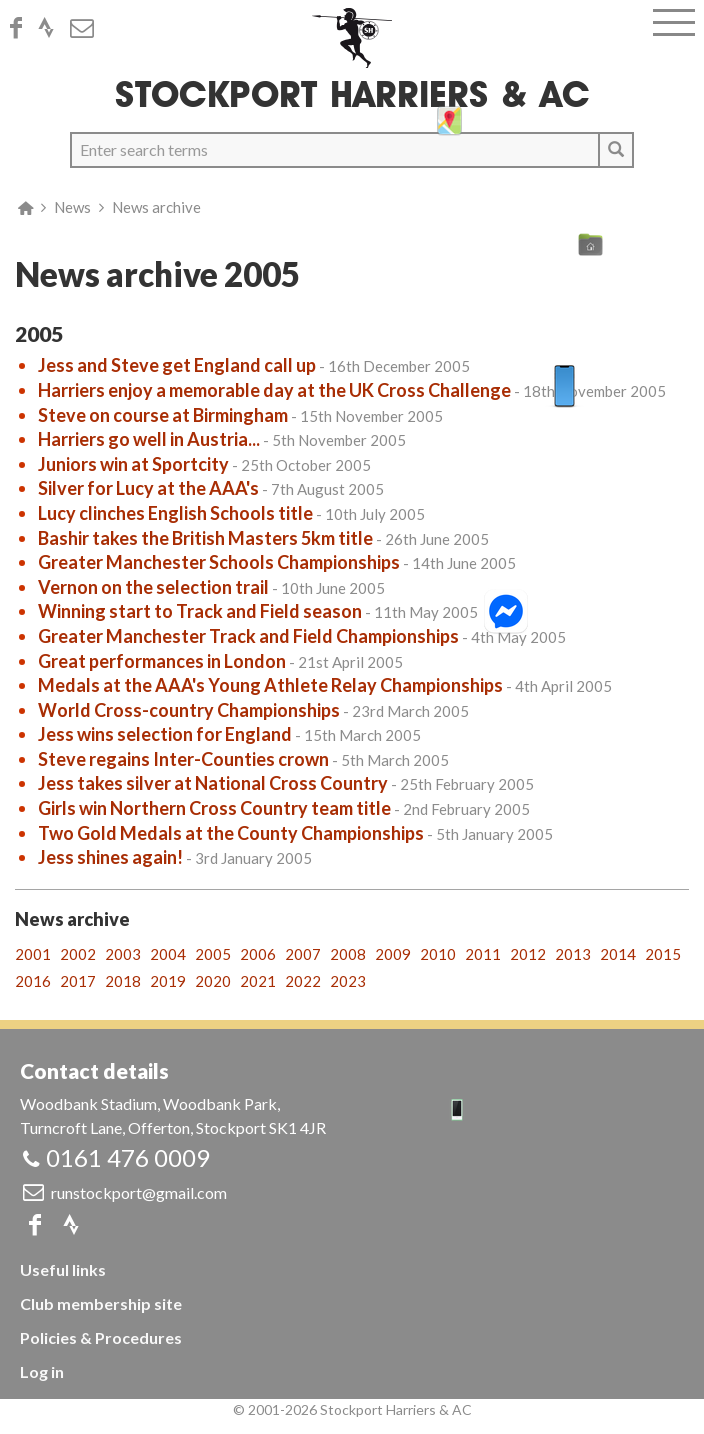 This screenshot has height=1434, width=704. Describe the element at coordinates (590, 244) in the screenshot. I see `access your home folder` at that location.